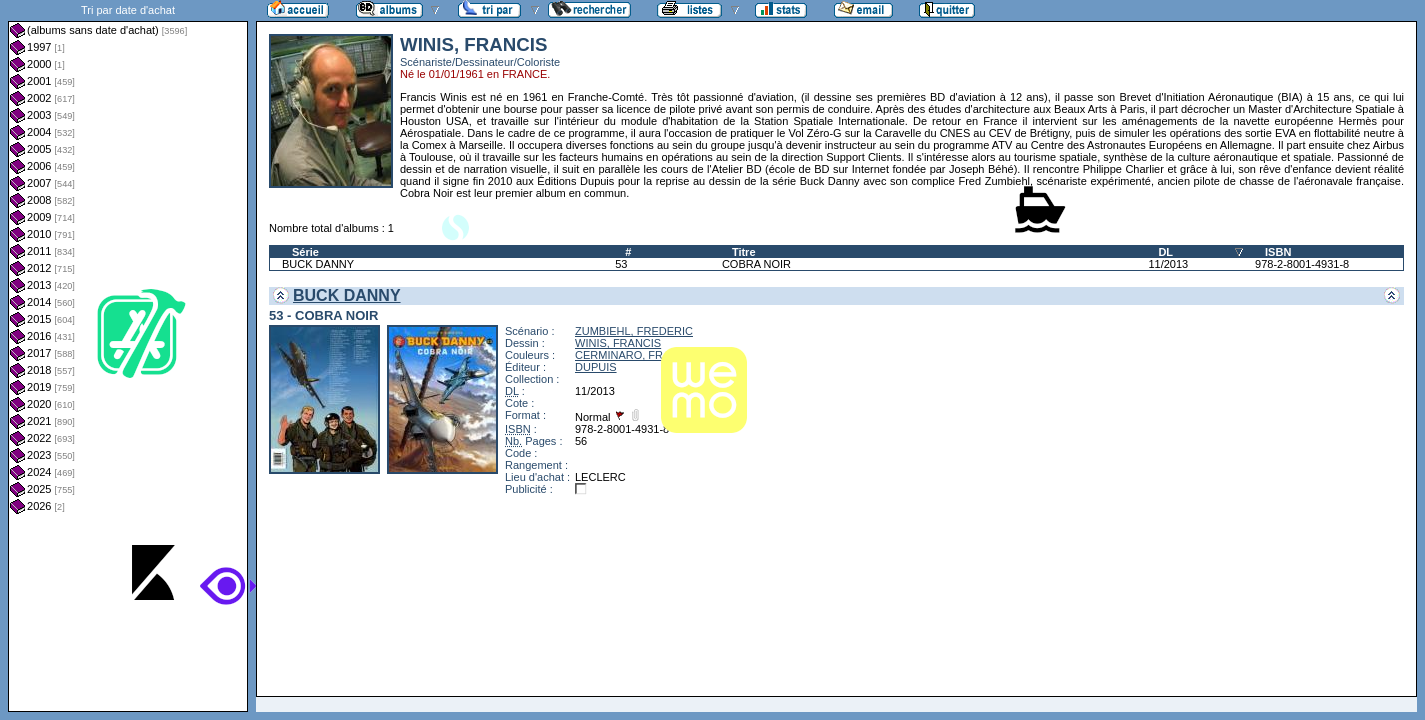  I want to click on open kibana dashboard, so click(153, 572).